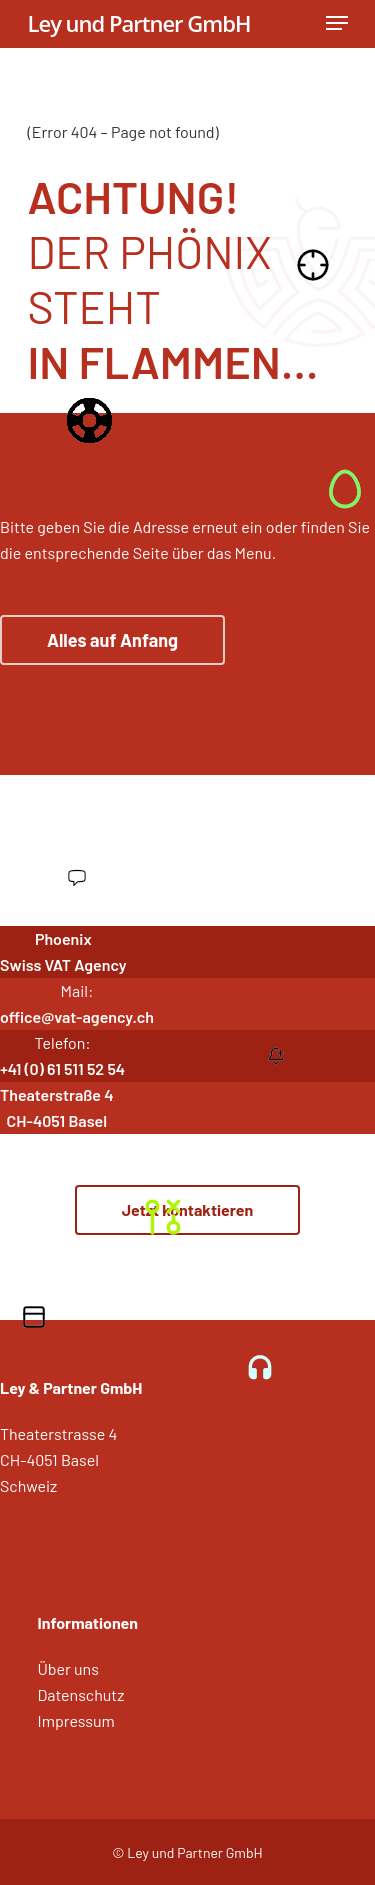  What do you see at coordinates (260, 1368) in the screenshot?
I see `access audio or music player` at bounding box center [260, 1368].